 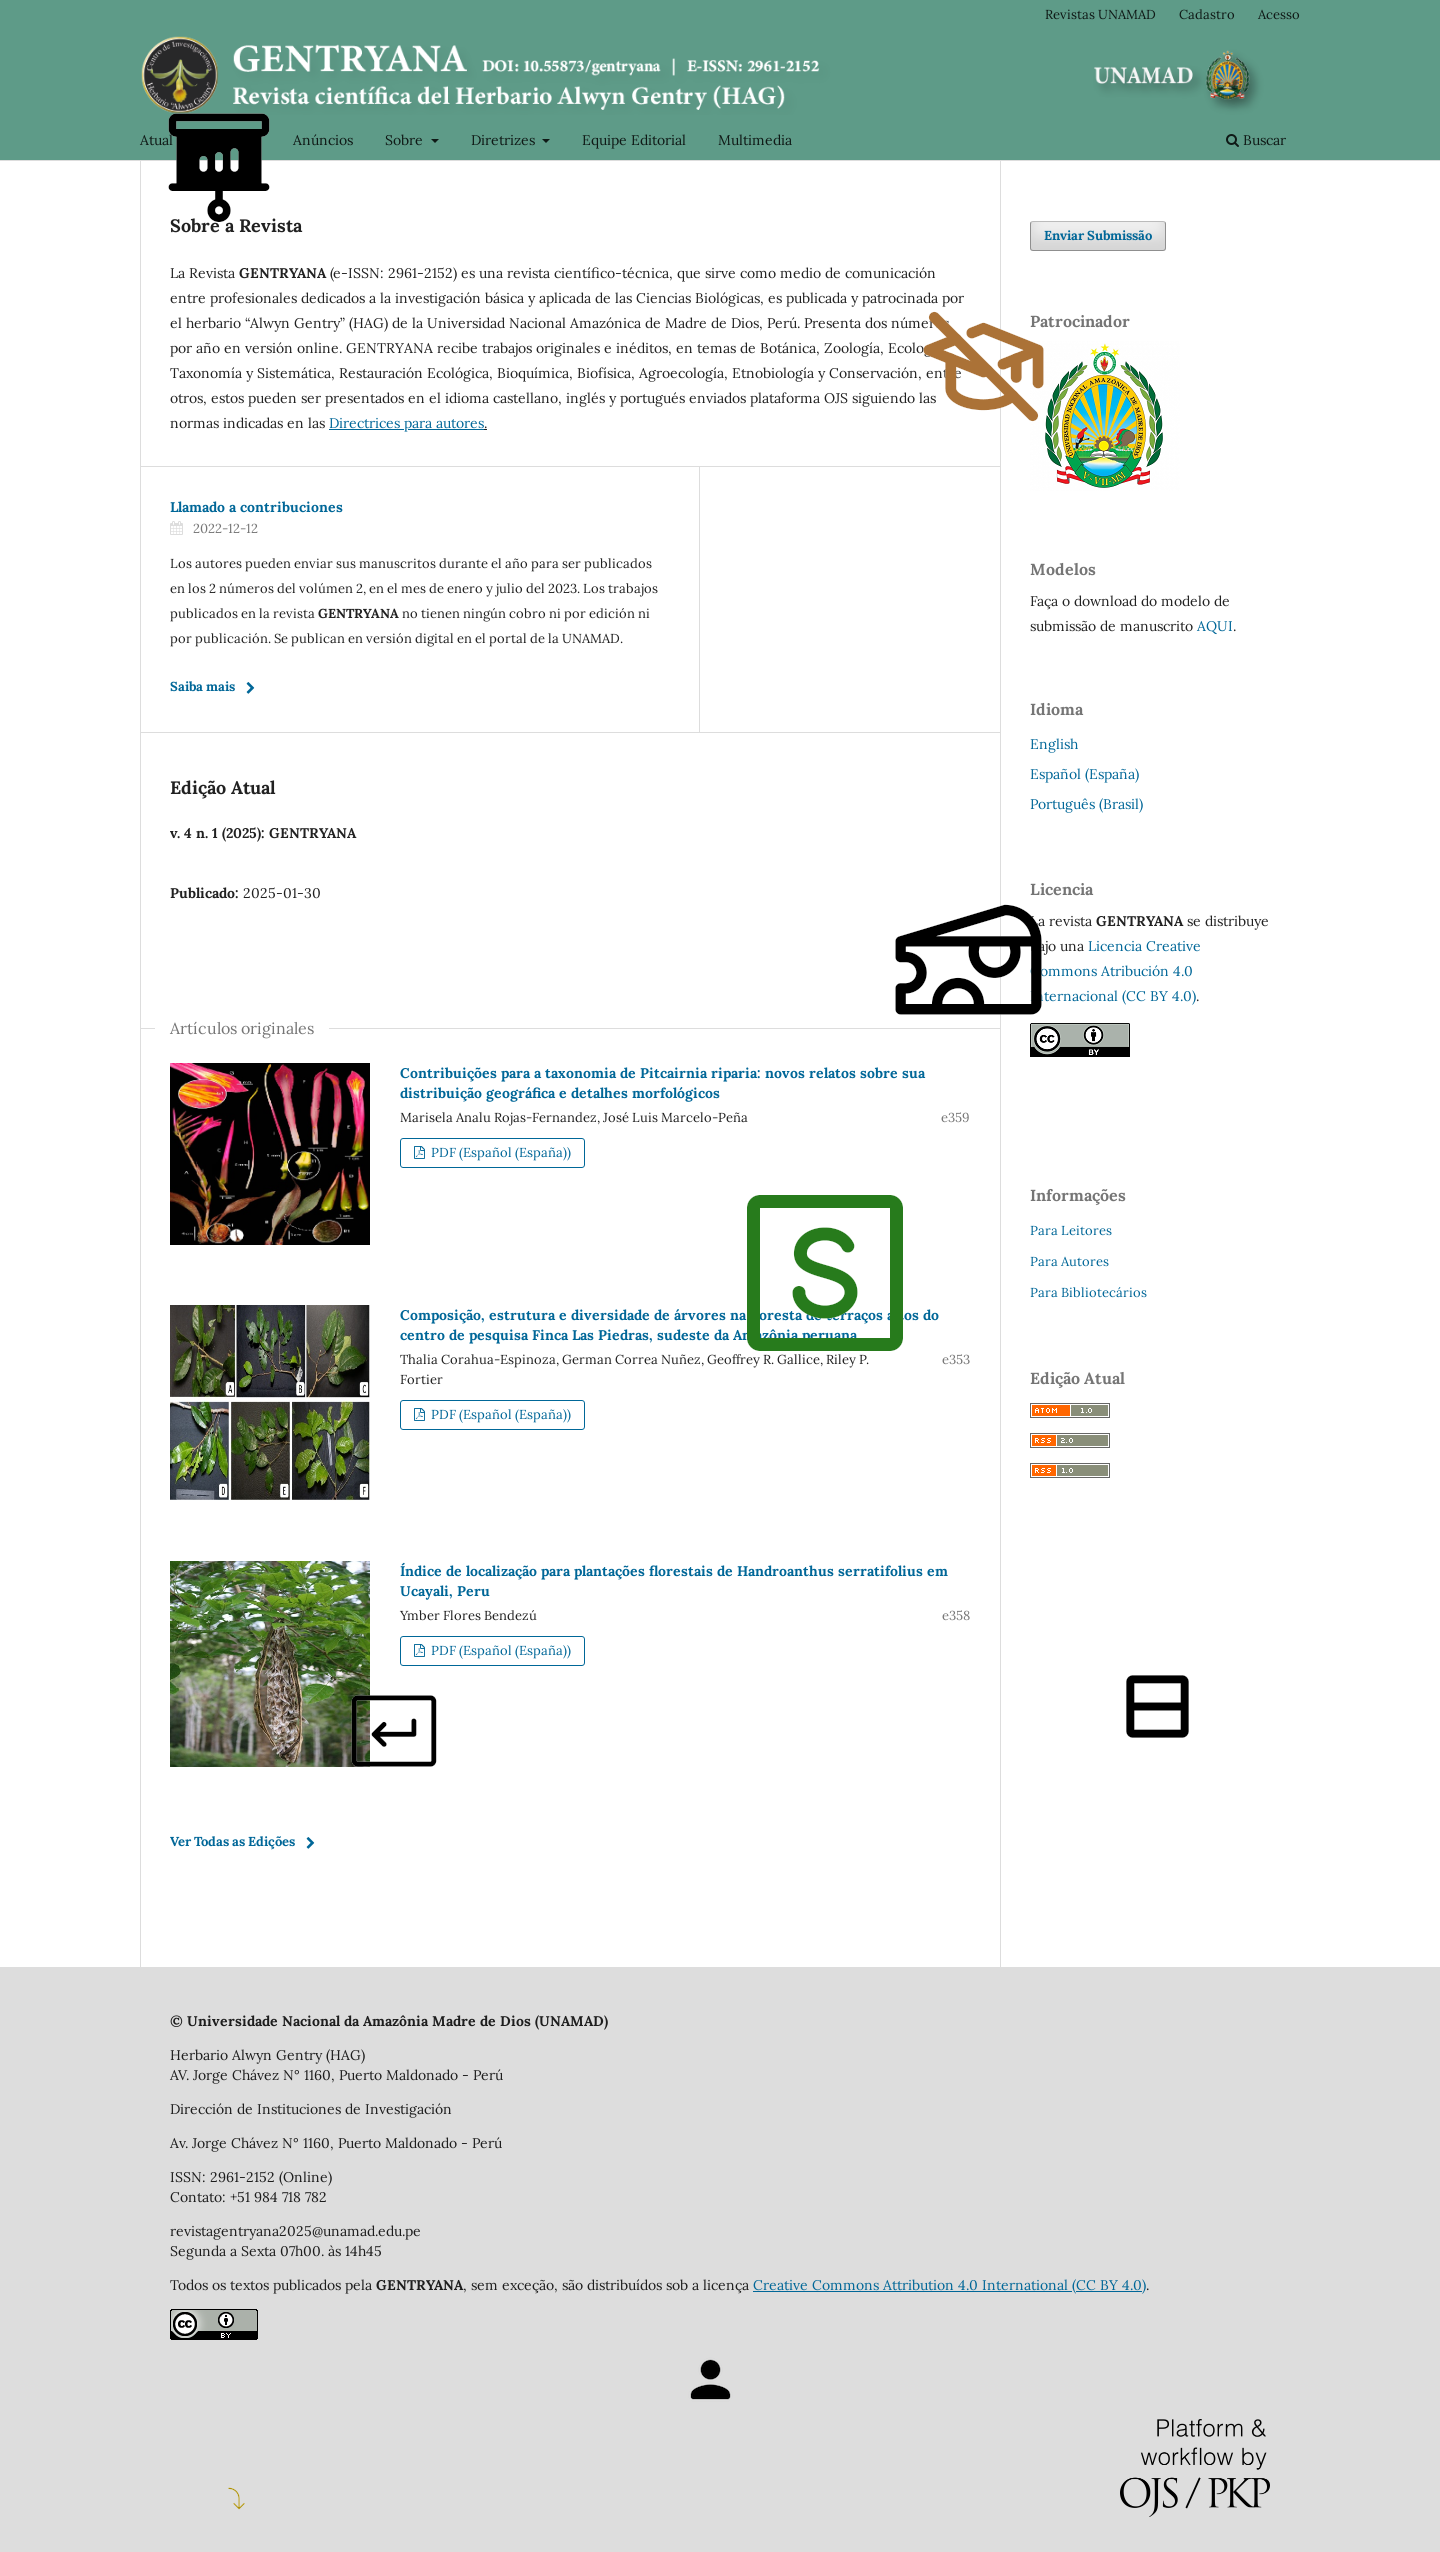 What do you see at coordinates (825, 1273) in the screenshot?
I see `link to Stripe payment services` at bounding box center [825, 1273].